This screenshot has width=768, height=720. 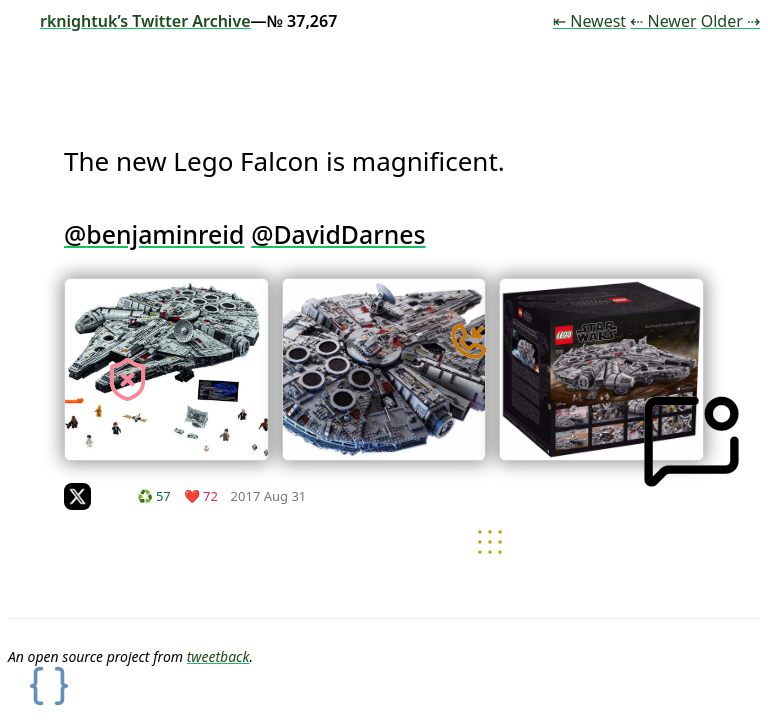 I want to click on view or edit JSON data, so click(x=49, y=686).